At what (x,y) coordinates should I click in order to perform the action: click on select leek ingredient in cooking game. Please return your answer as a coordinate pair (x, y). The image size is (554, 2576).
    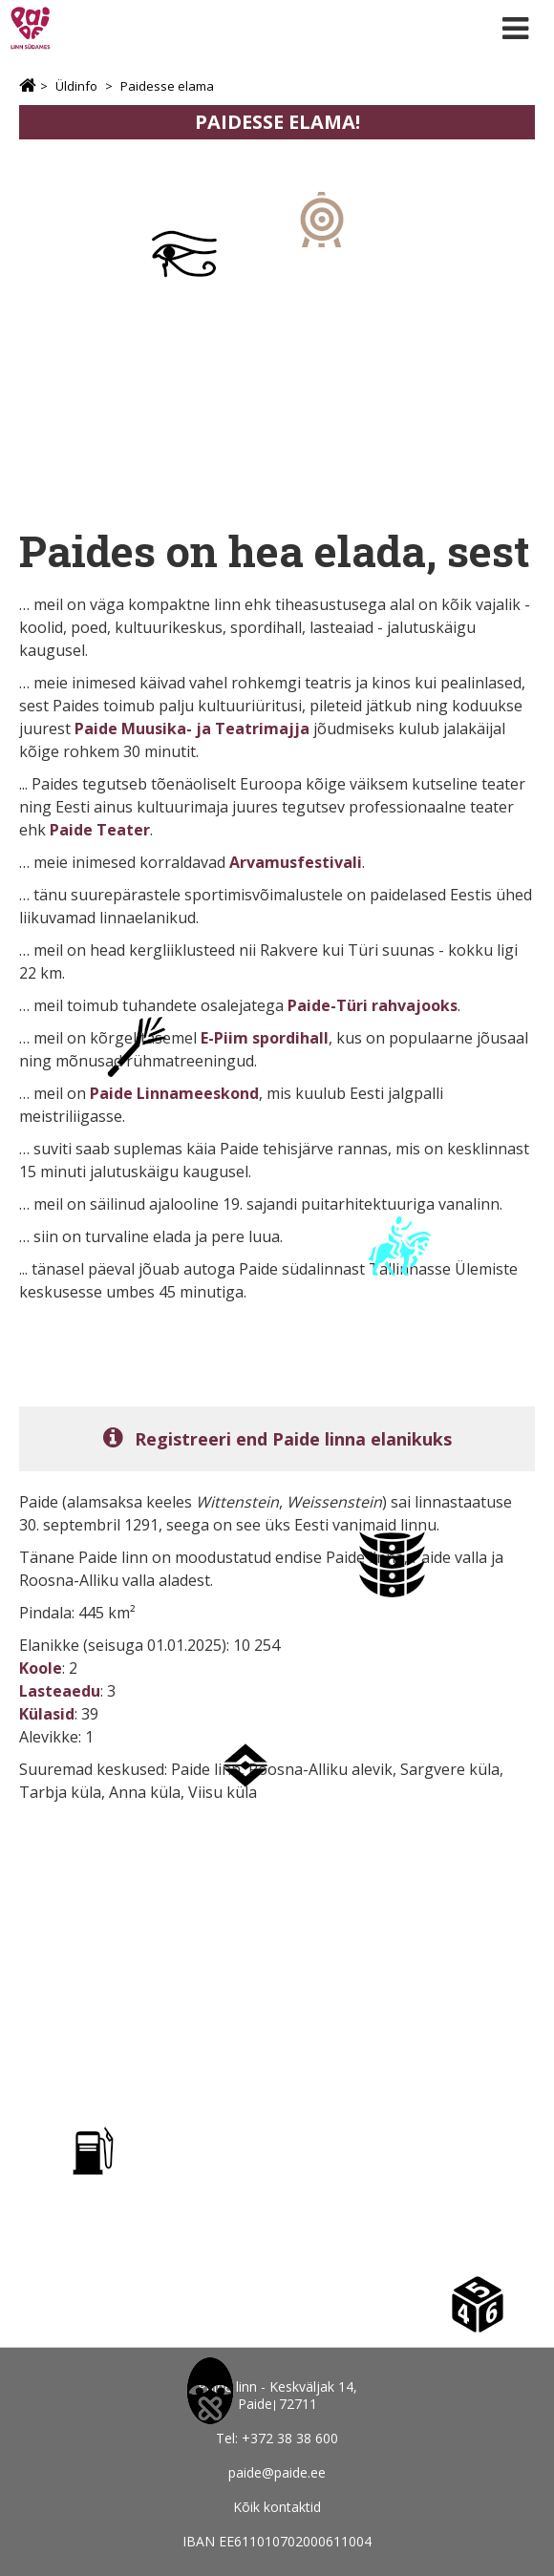
    Looking at the image, I should click on (137, 1046).